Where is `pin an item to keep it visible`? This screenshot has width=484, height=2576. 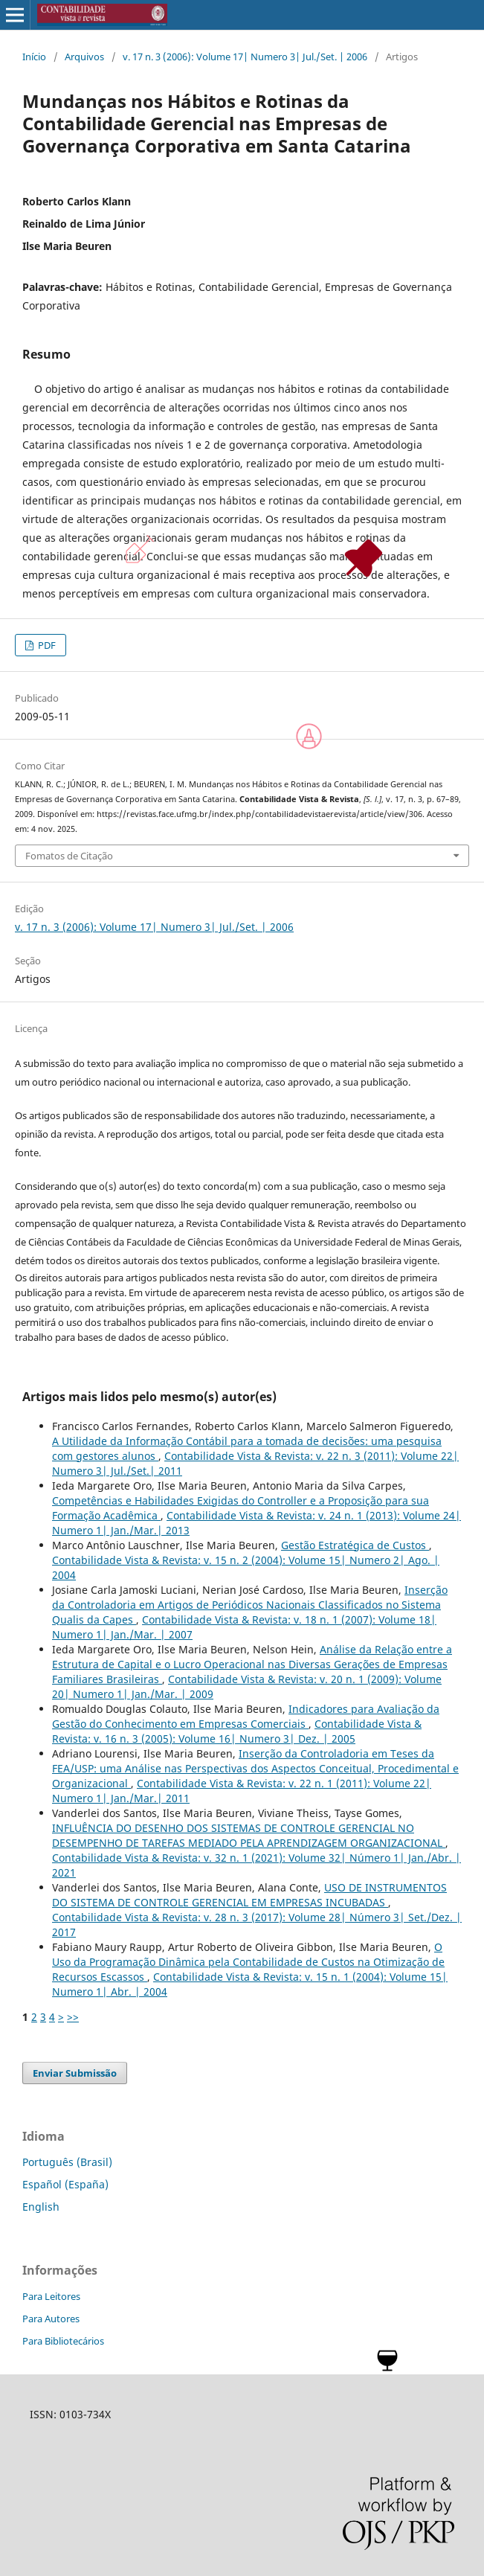
pin an item to keep it visible is located at coordinates (362, 560).